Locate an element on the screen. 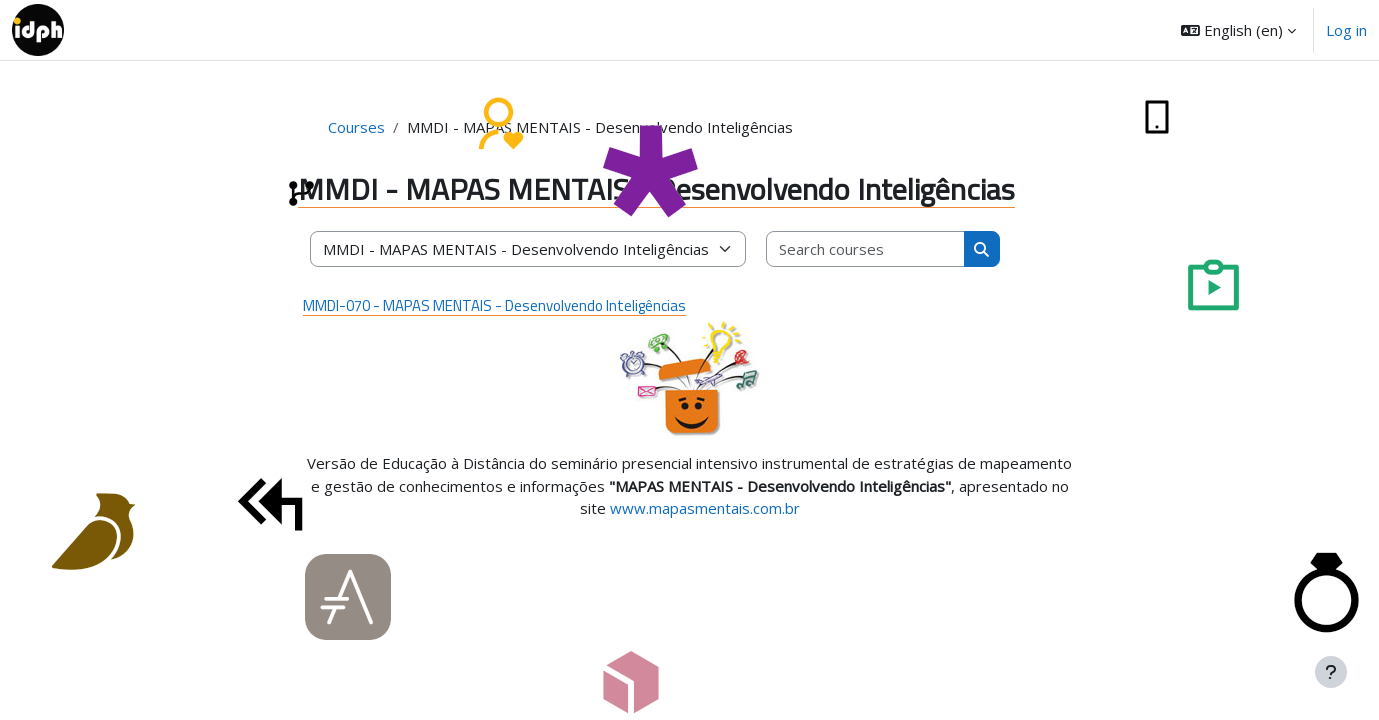 The image size is (1379, 720). start a presentation slideshow is located at coordinates (1213, 287).